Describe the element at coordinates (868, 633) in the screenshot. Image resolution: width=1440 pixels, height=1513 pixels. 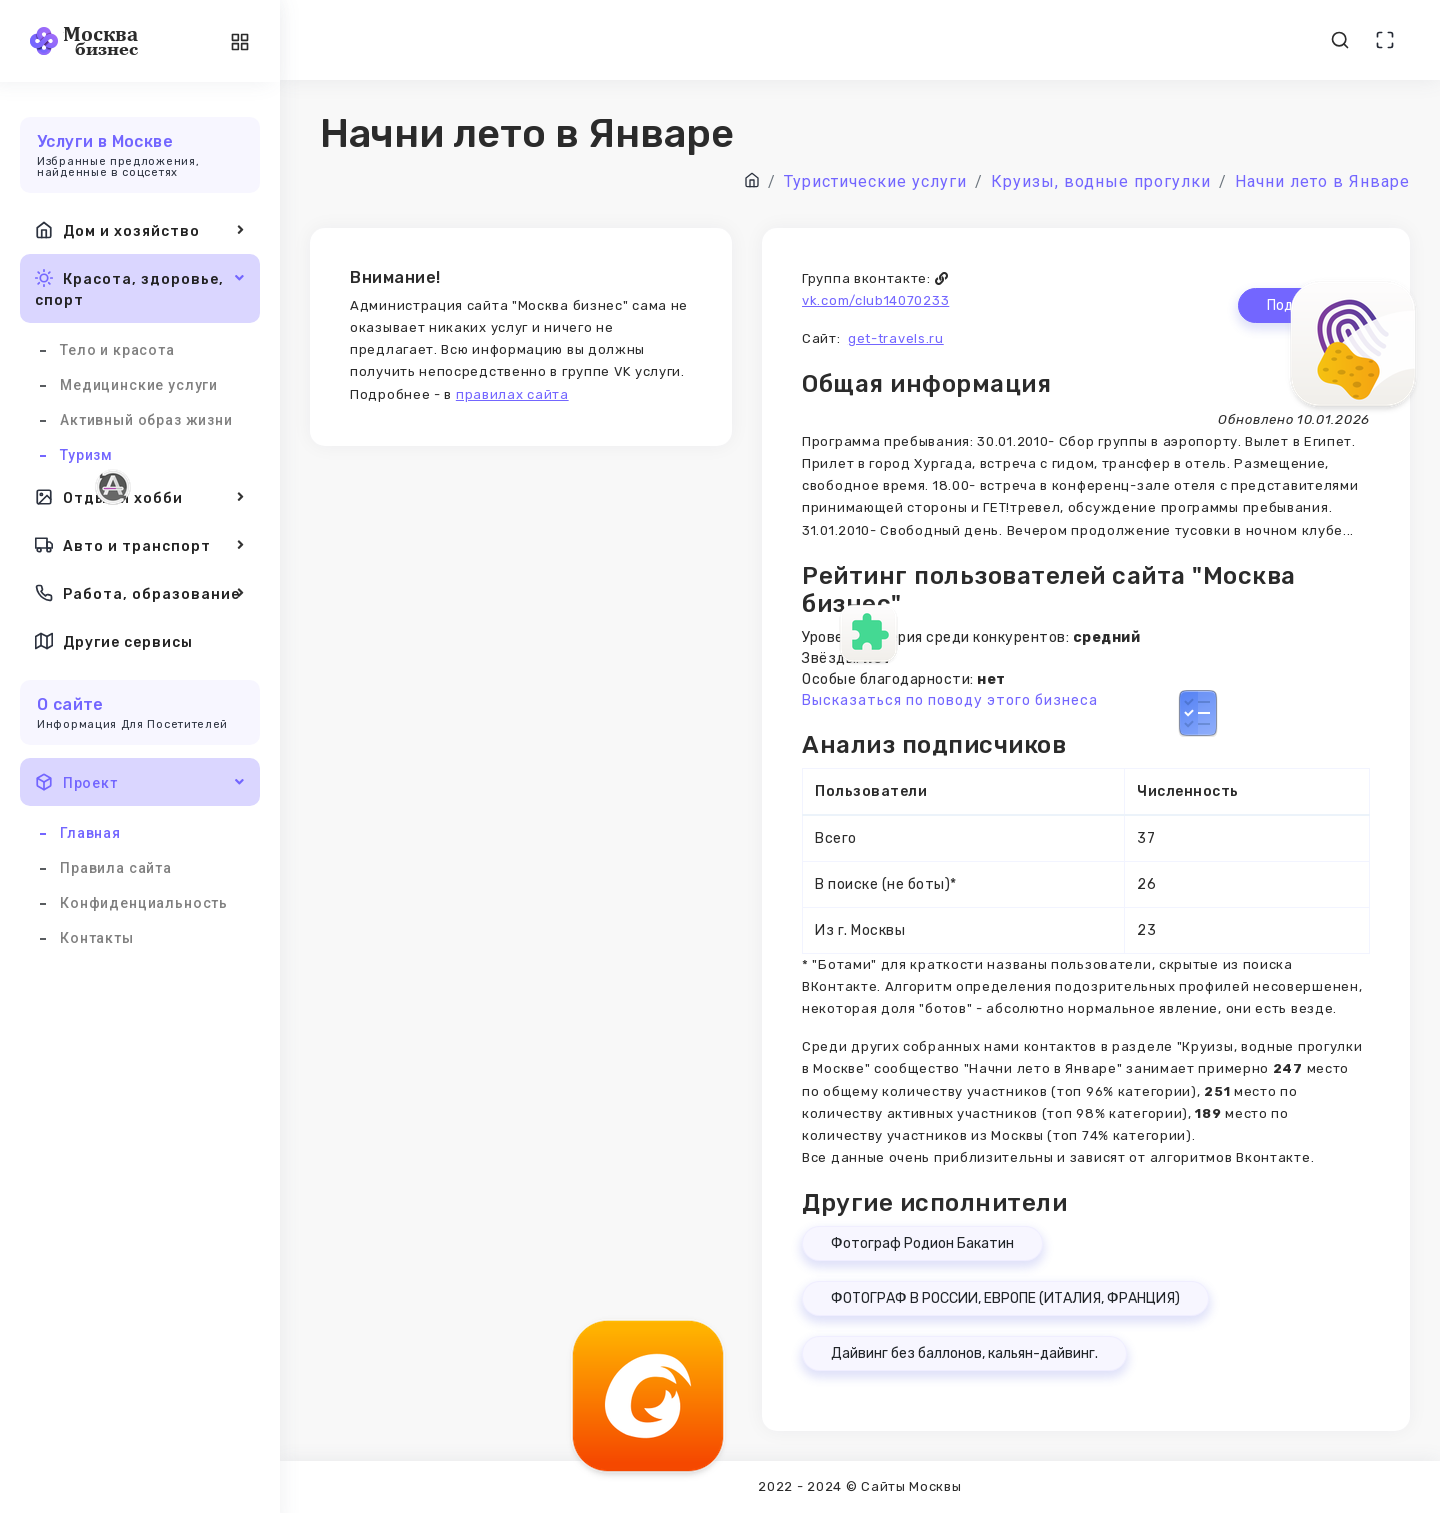
I see `open palapeli puzzle game` at that location.